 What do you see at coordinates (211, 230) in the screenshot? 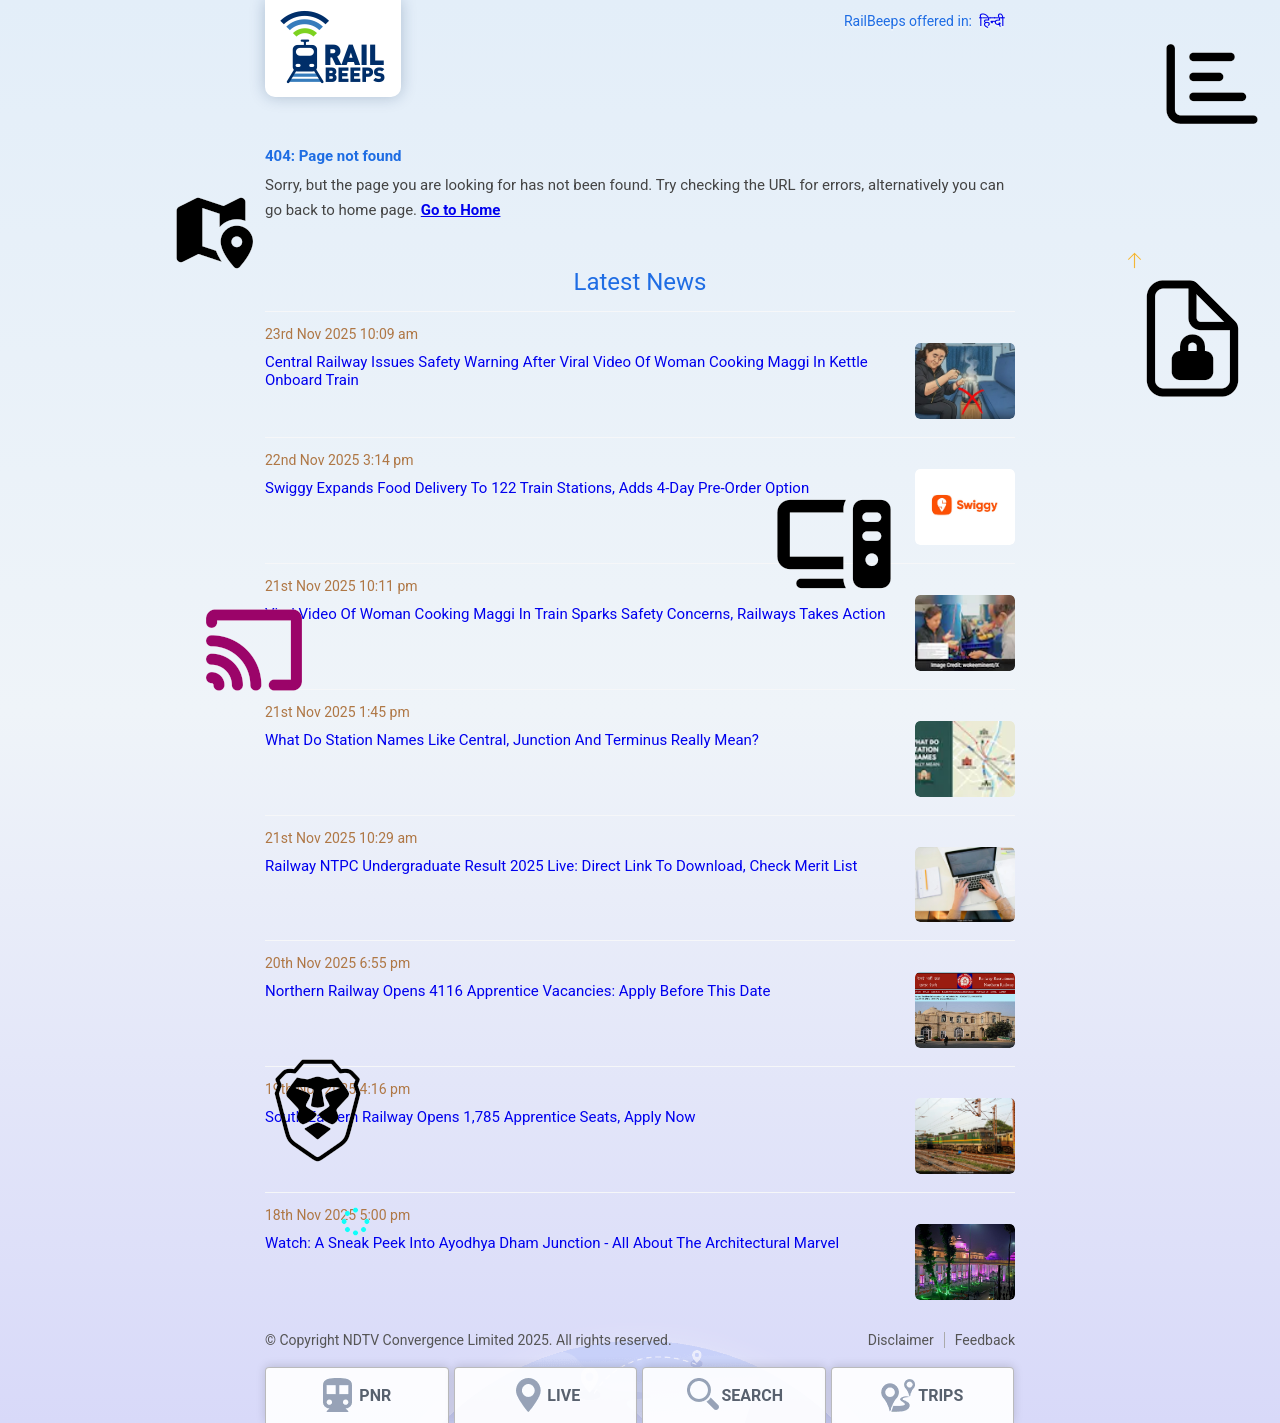
I see `view location on map` at bounding box center [211, 230].